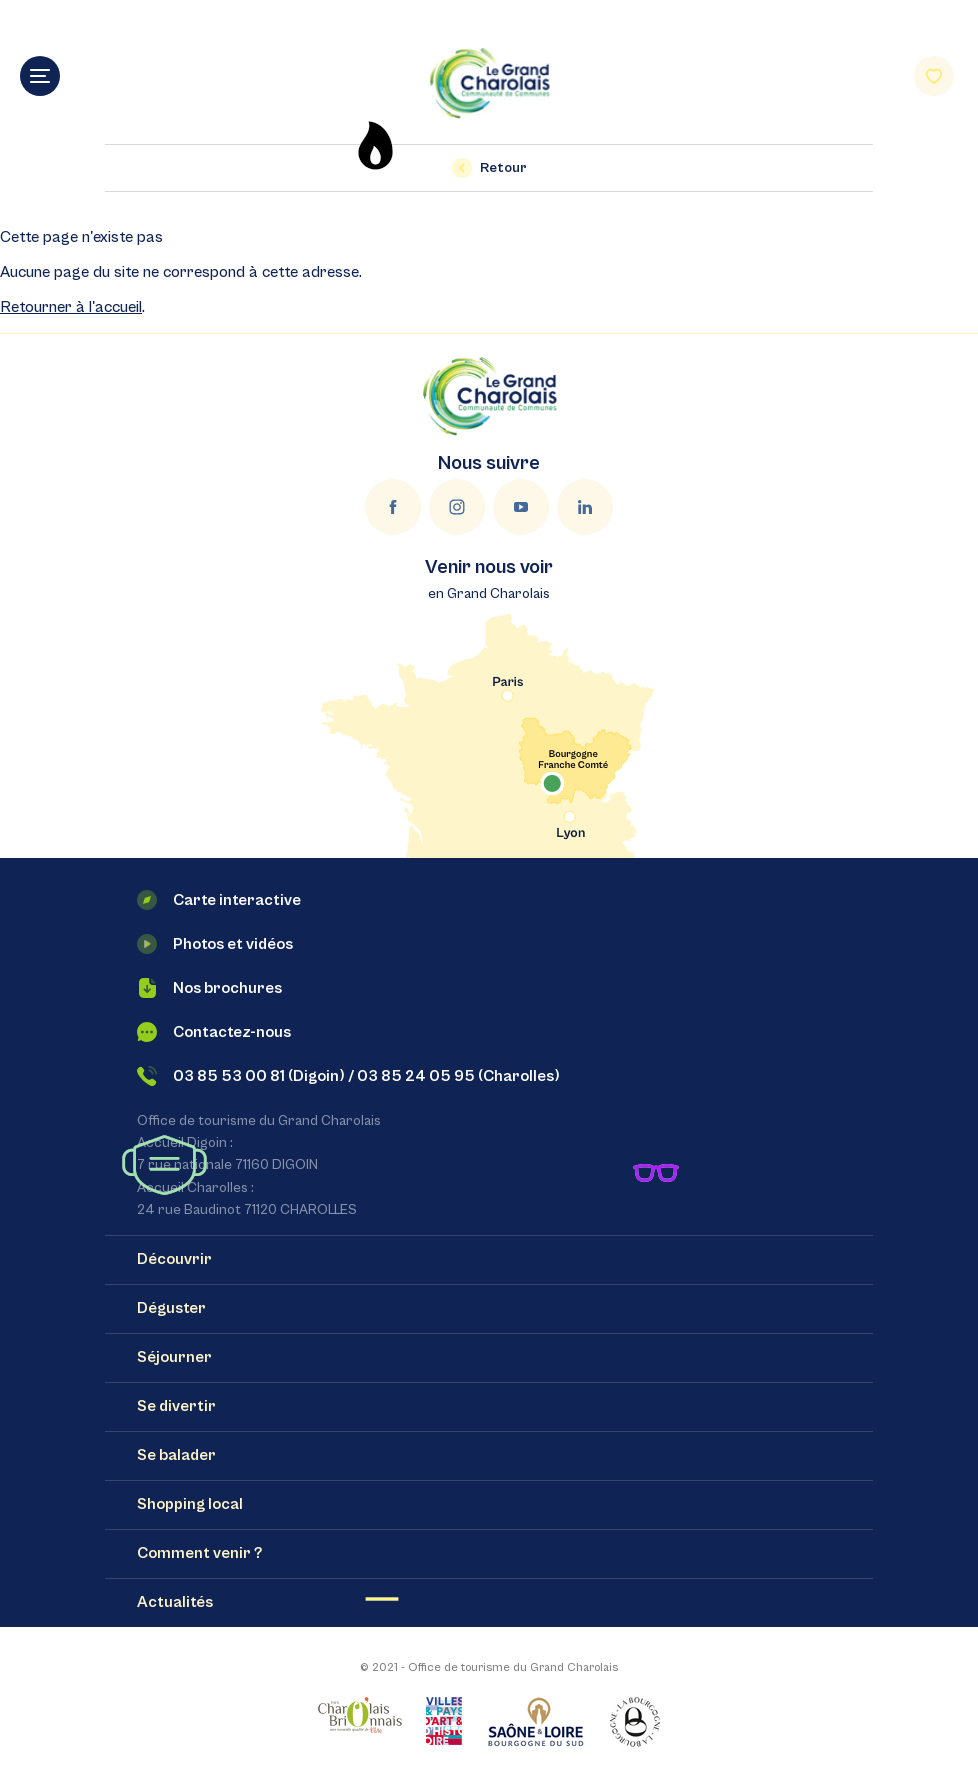  What do you see at coordinates (382, 1599) in the screenshot?
I see `remove an item from a list` at bounding box center [382, 1599].